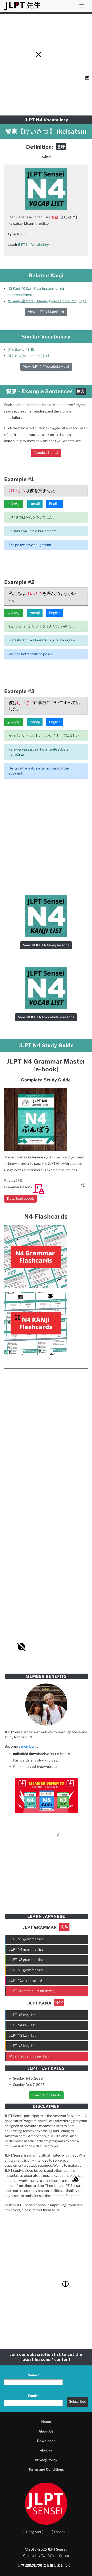 The width and height of the screenshot is (92, 2576). I want to click on play or access audio content, so click(58, 1835).